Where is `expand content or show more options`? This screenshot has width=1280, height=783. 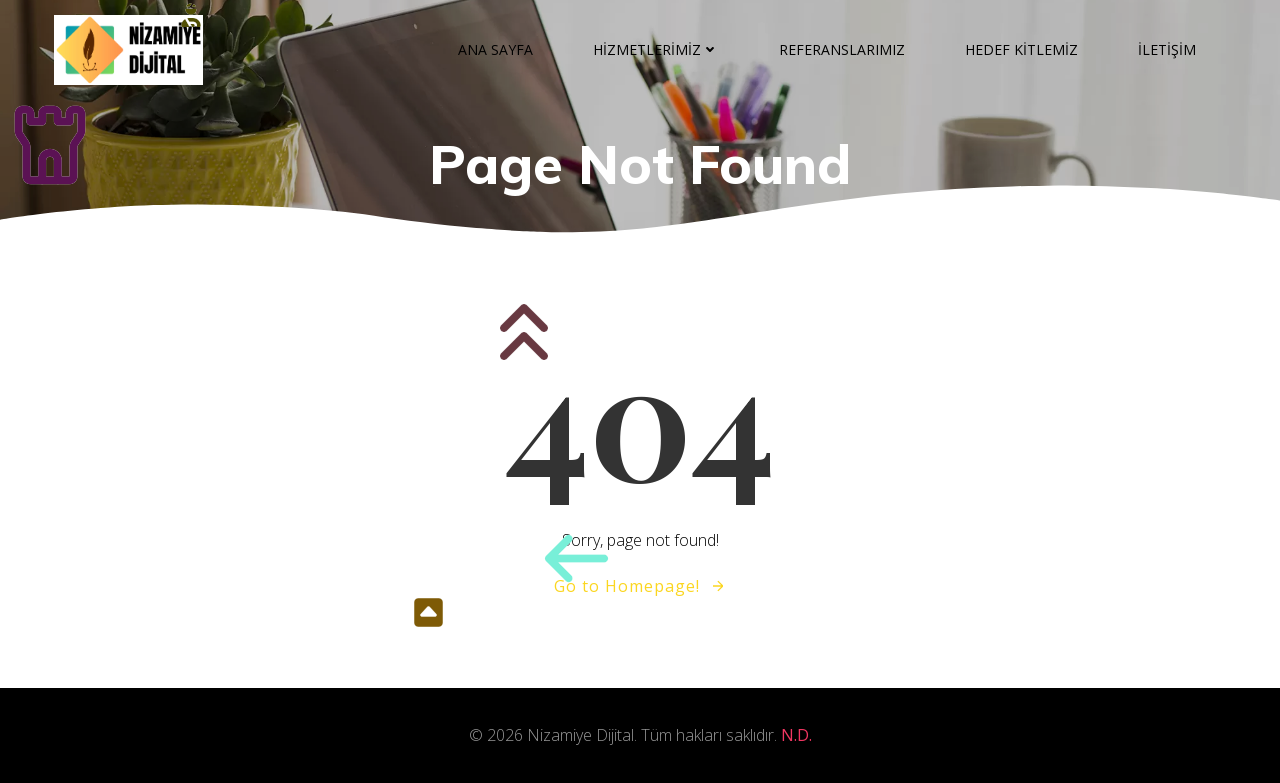 expand content or show more options is located at coordinates (428, 612).